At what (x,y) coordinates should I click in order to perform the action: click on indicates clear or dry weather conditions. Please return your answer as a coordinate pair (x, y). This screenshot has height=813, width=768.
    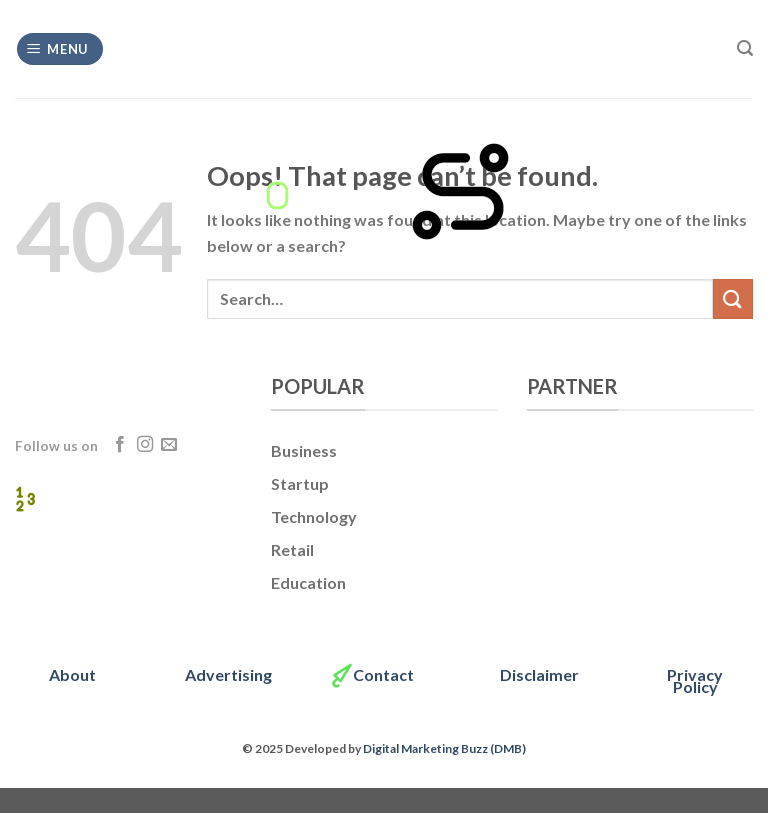
    Looking at the image, I should click on (342, 675).